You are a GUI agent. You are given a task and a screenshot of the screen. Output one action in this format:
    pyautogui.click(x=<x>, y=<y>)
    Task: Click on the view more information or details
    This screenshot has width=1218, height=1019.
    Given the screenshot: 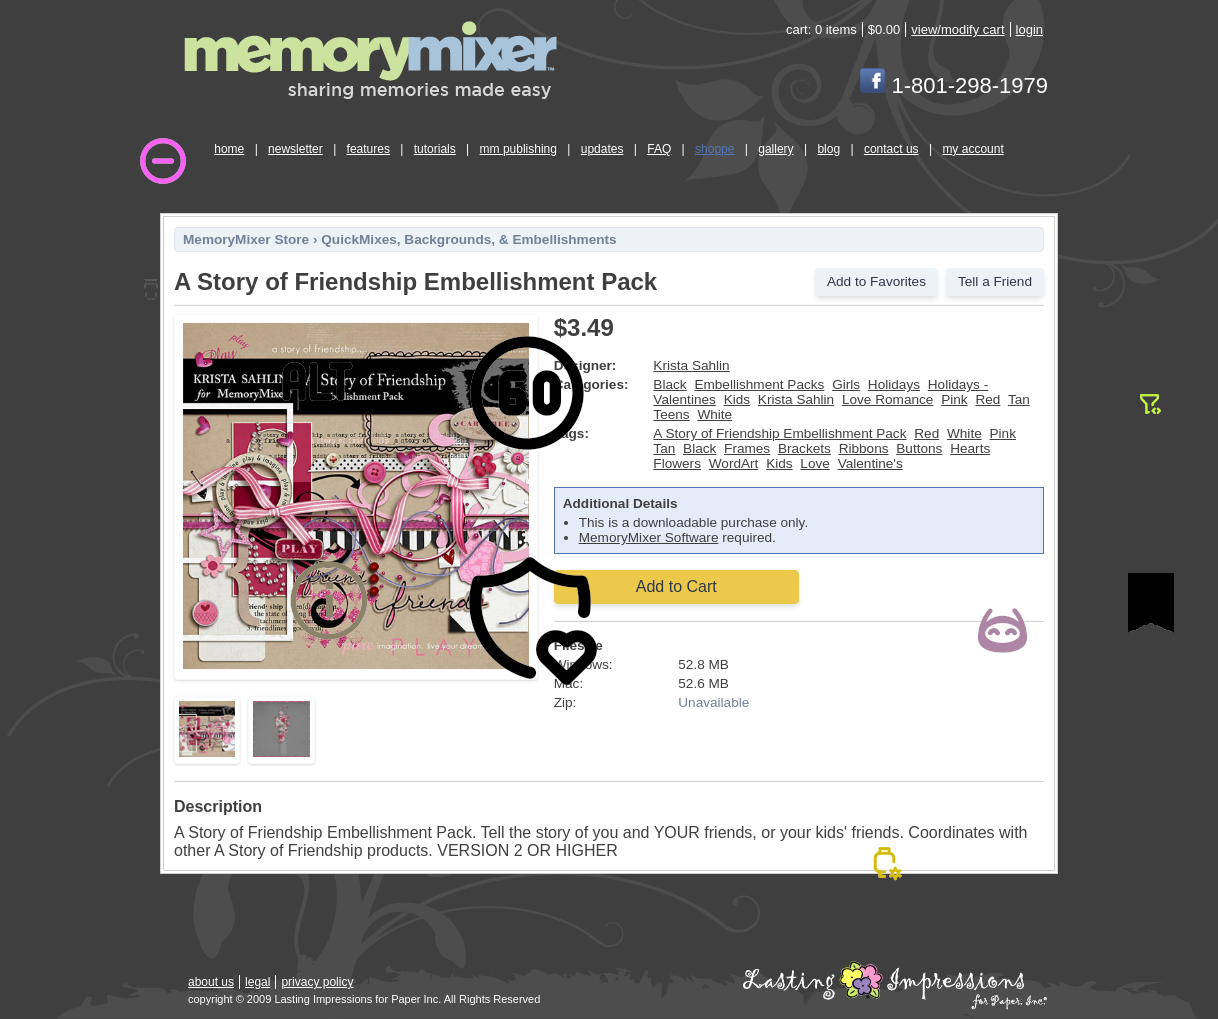 What is the action you would take?
    pyautogui.click(x=329, y=600)
    